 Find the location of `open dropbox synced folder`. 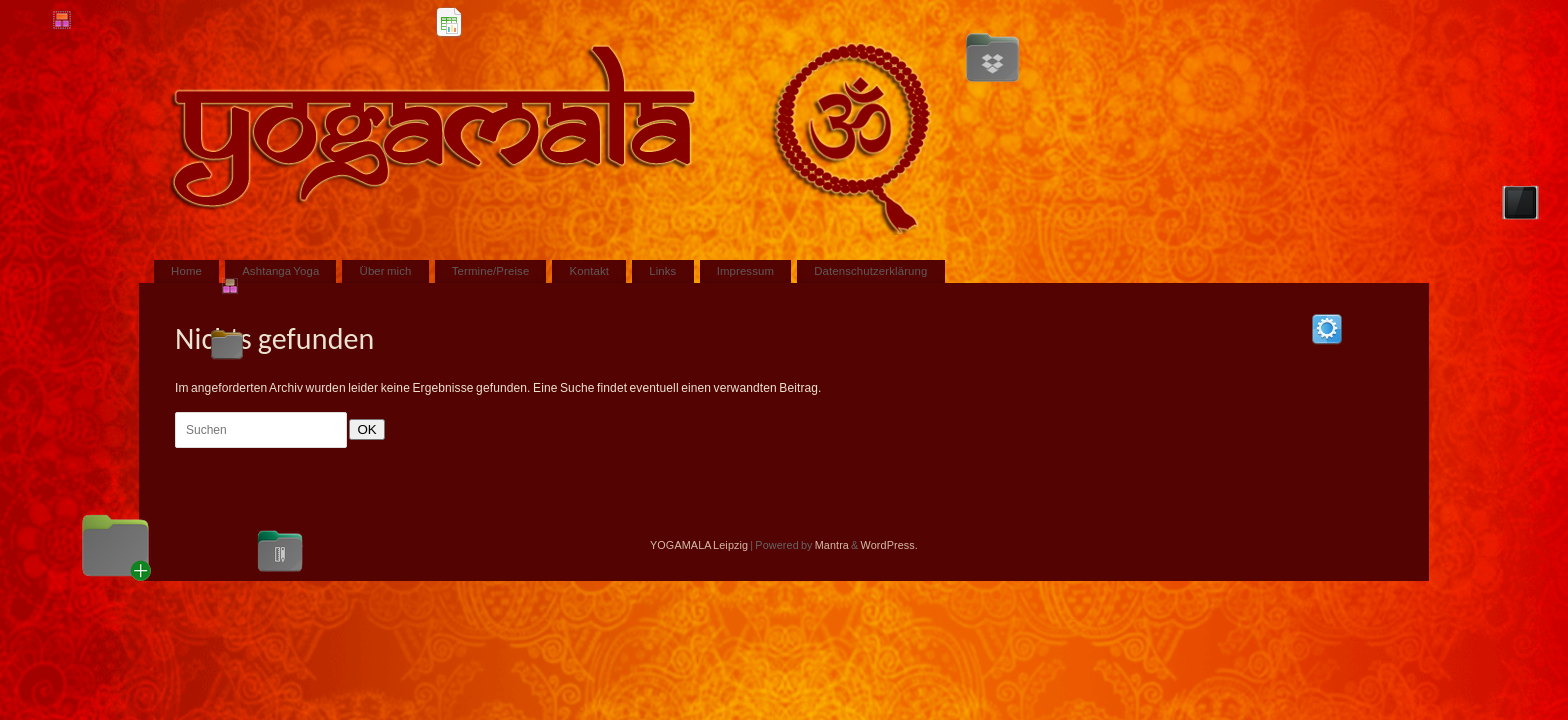

open dropbox synced folder is located at coordinates (992, 57).